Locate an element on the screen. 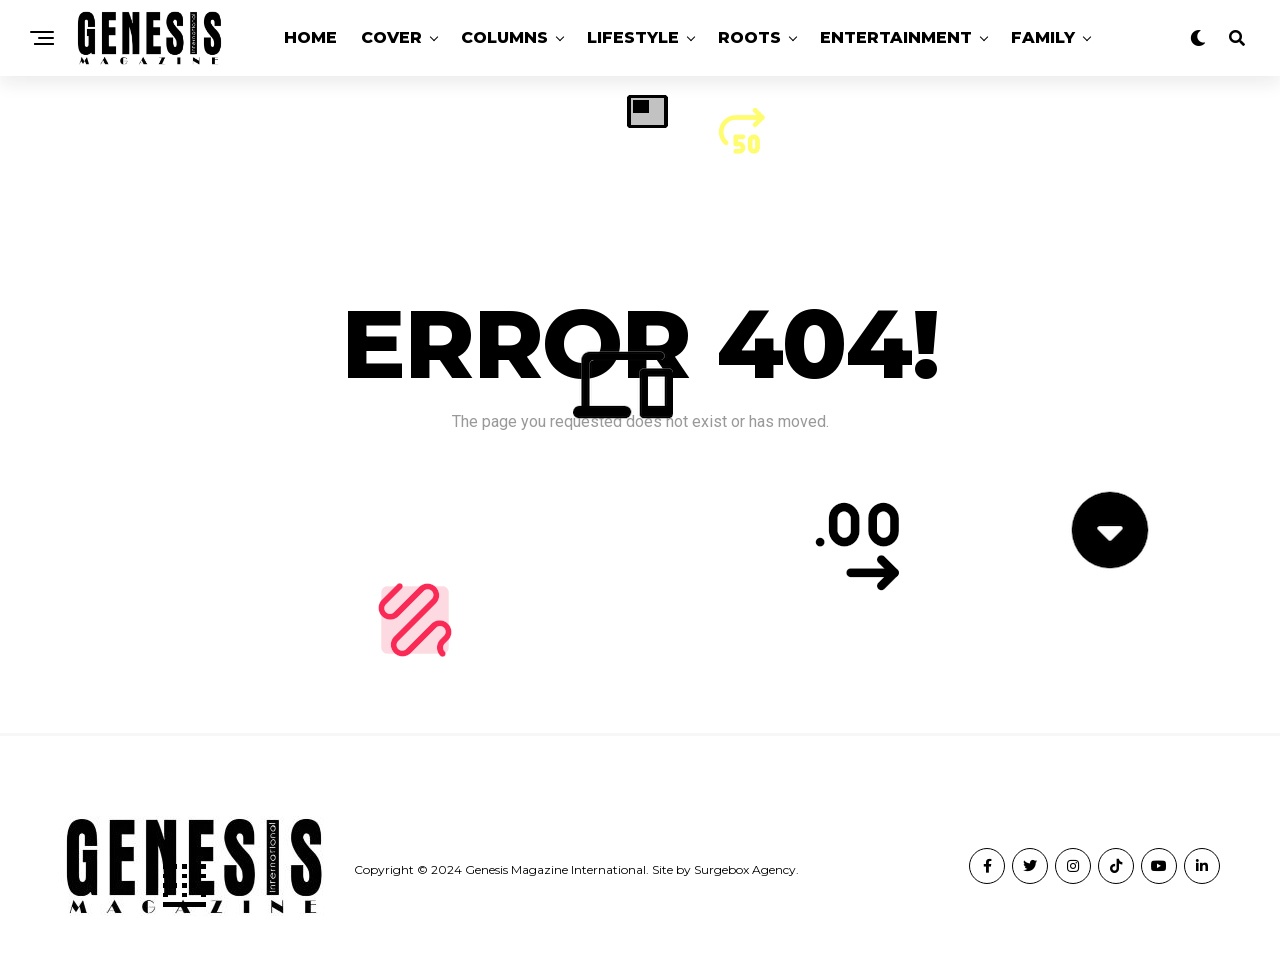 The height and width of the screenshot is (956, 1280). access freehand drawing or annotation tools is located at coordinates (415, 620).